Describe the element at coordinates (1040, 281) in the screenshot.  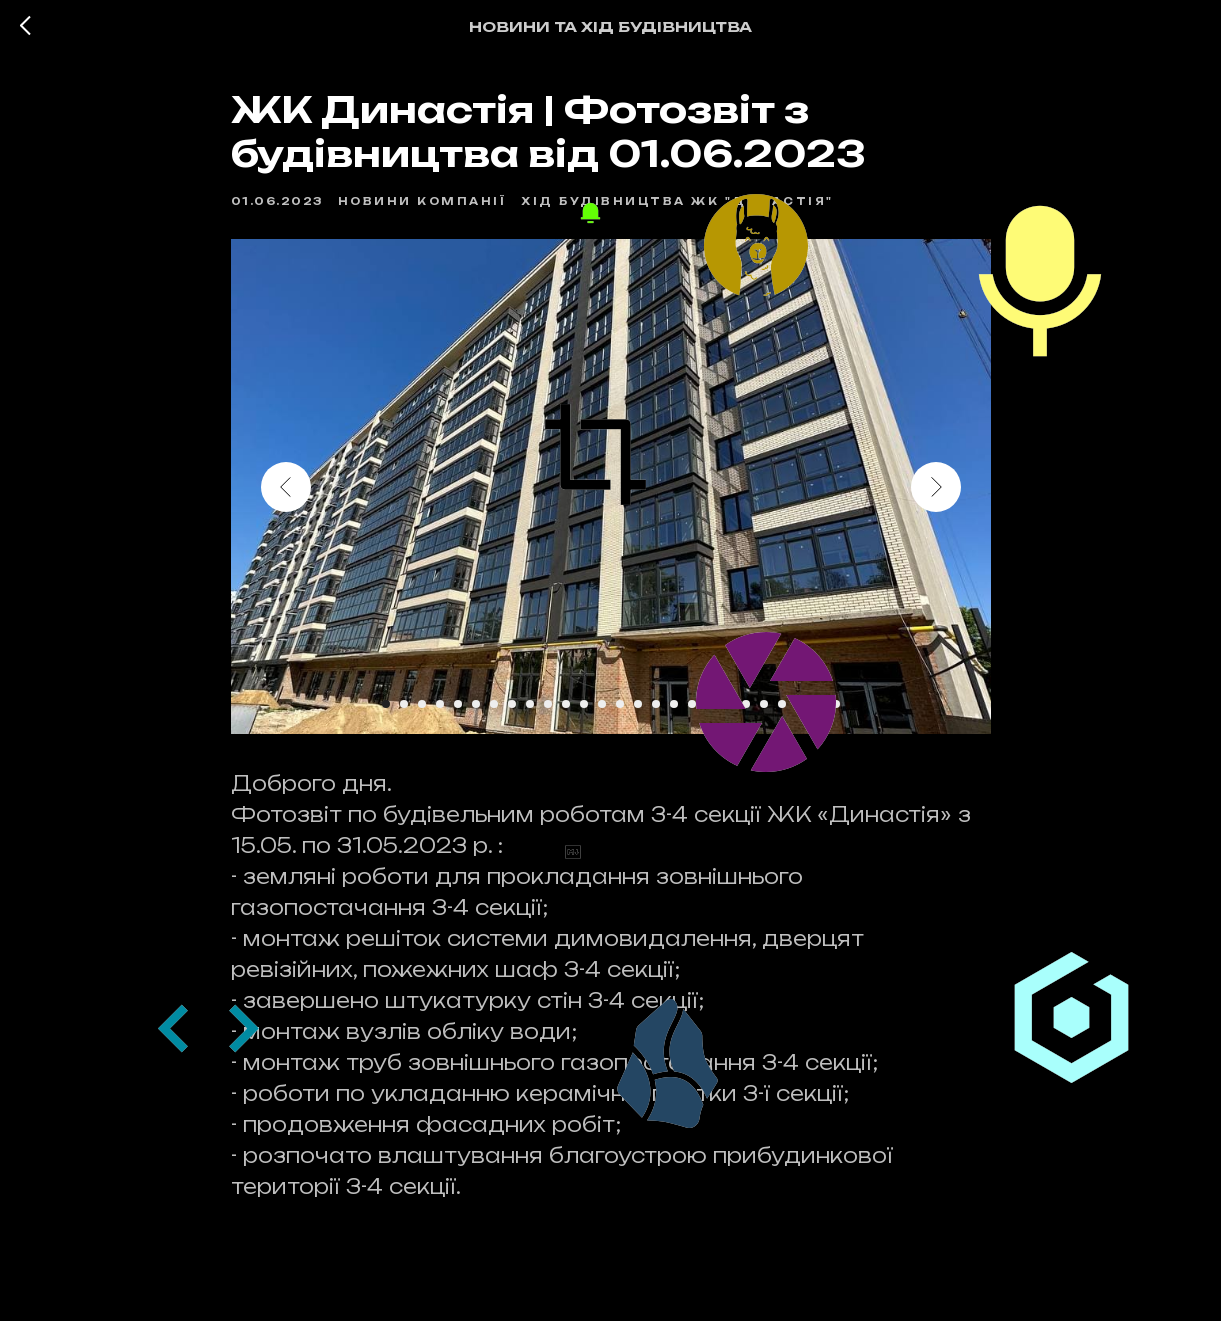
I see `tap to start voice recording` at that location.